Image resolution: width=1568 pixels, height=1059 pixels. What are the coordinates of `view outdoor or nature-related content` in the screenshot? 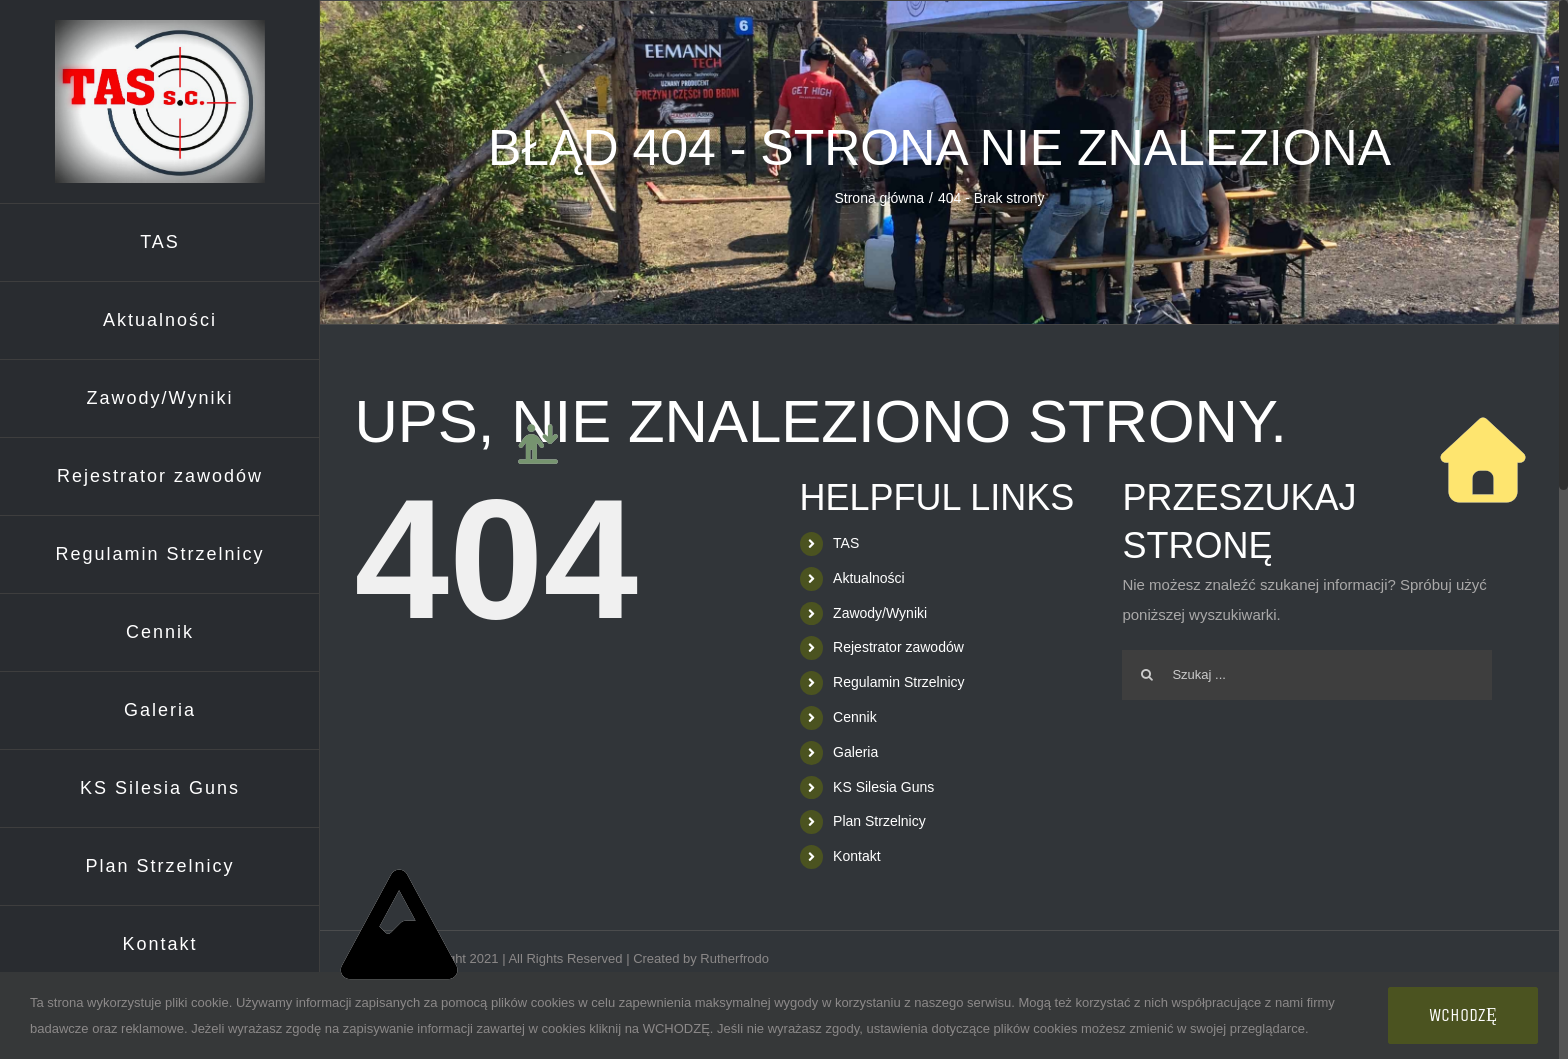 It's located at (399, 928).